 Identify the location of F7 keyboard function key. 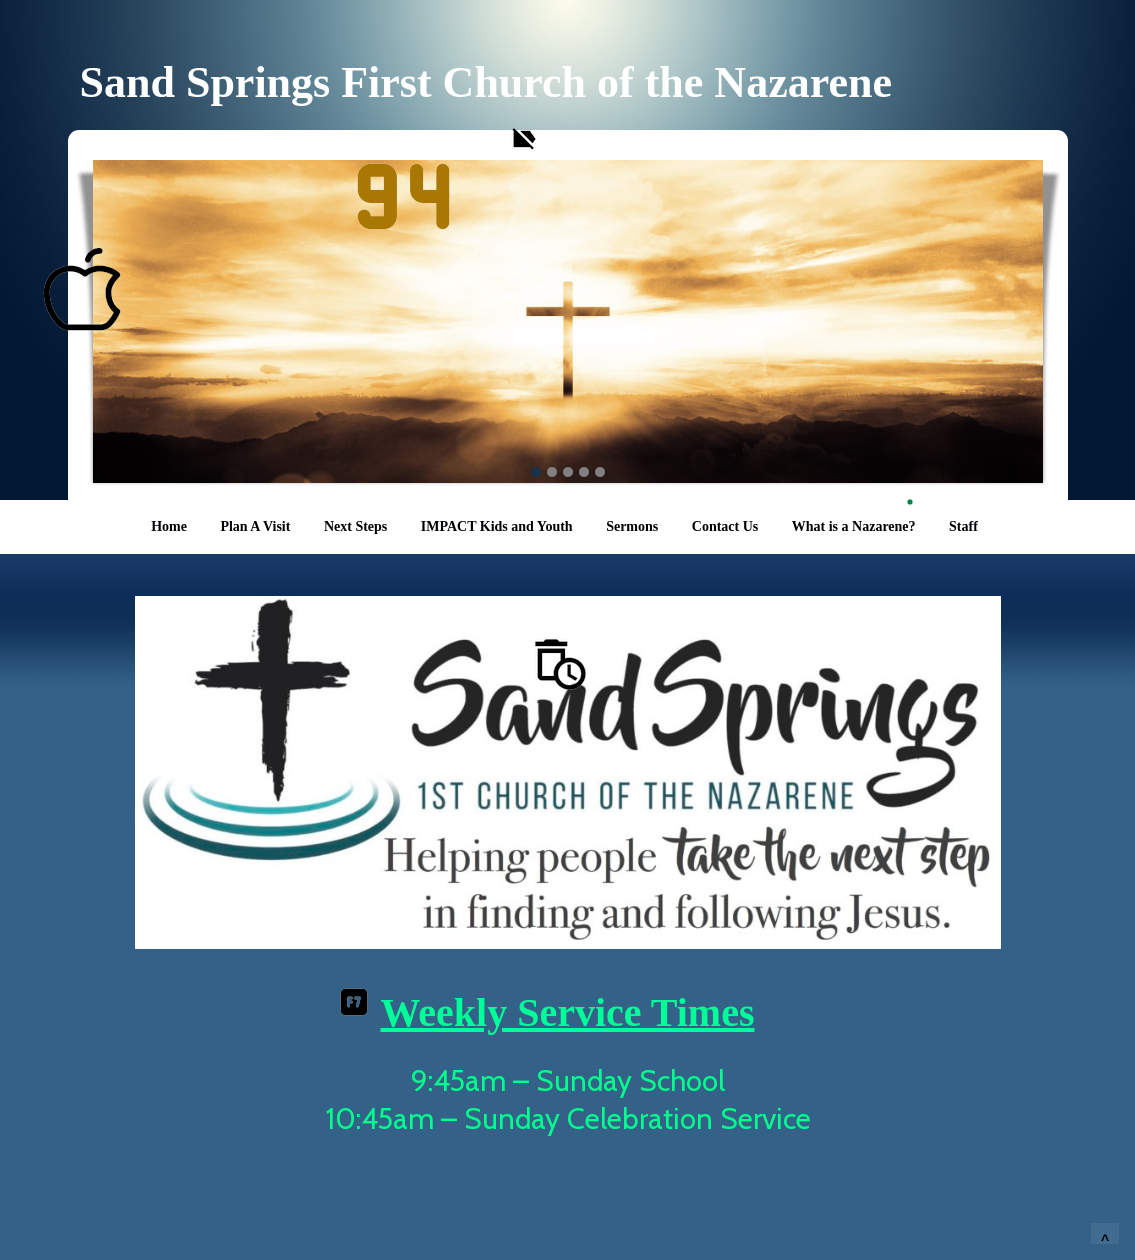
(354, 1002).